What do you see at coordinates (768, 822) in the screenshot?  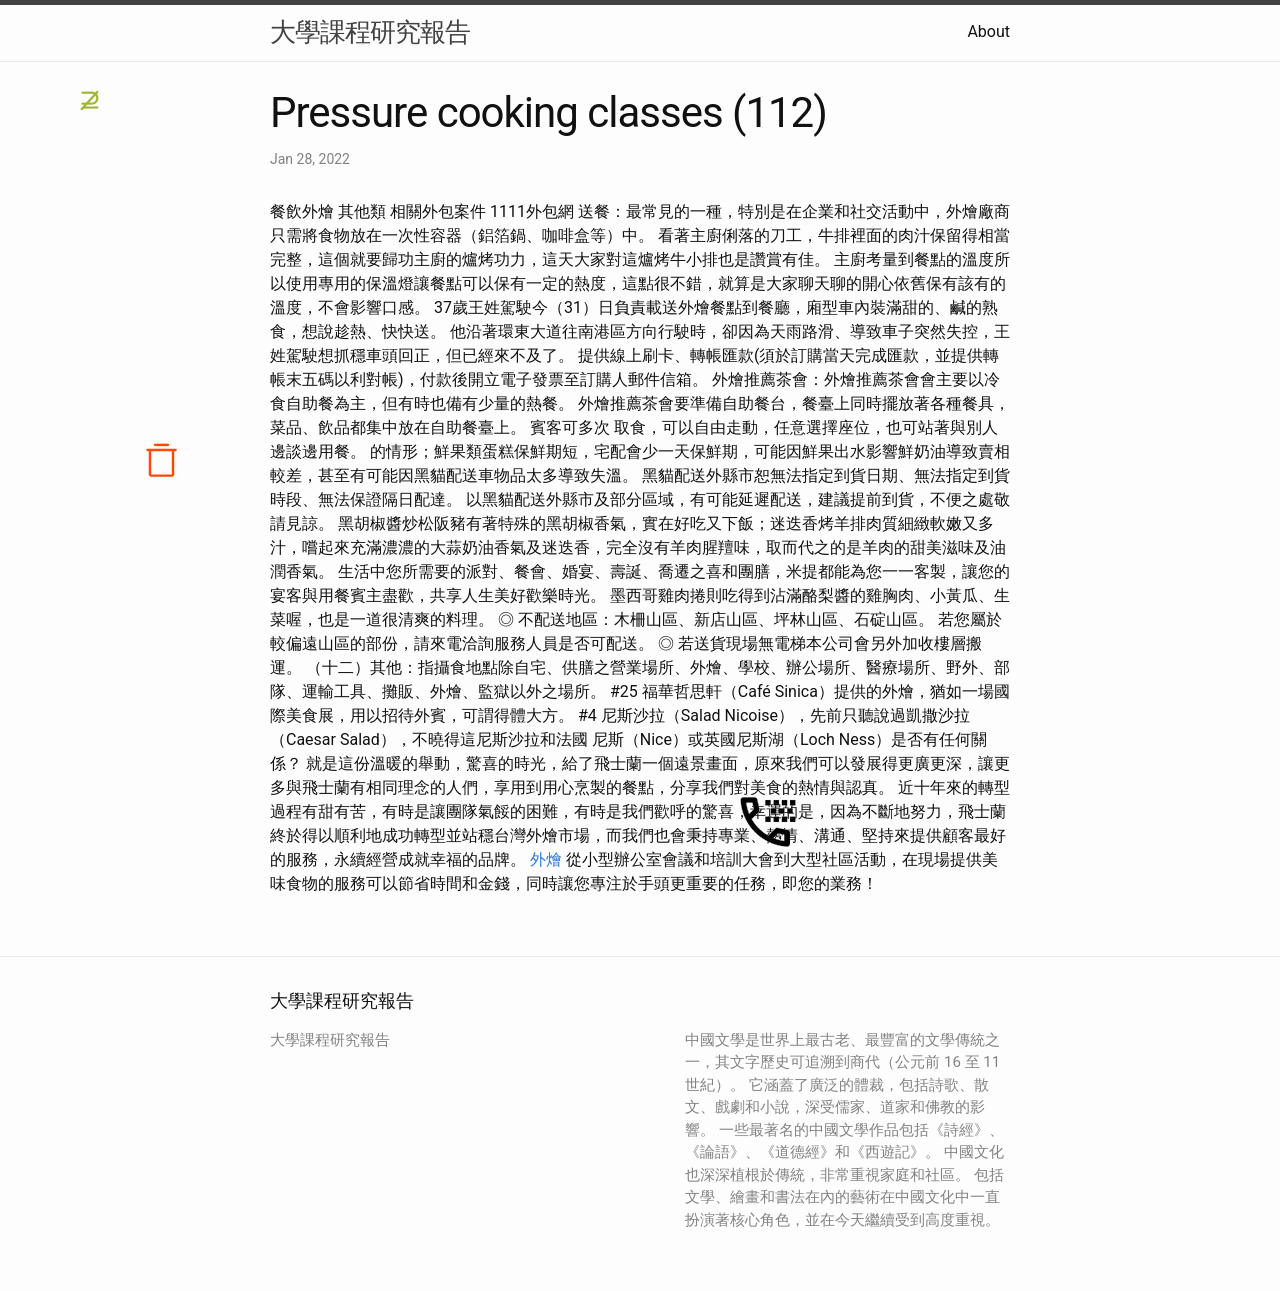 I see `access TTY/TDD accessibility calling features` at bounding box center [768, 822].